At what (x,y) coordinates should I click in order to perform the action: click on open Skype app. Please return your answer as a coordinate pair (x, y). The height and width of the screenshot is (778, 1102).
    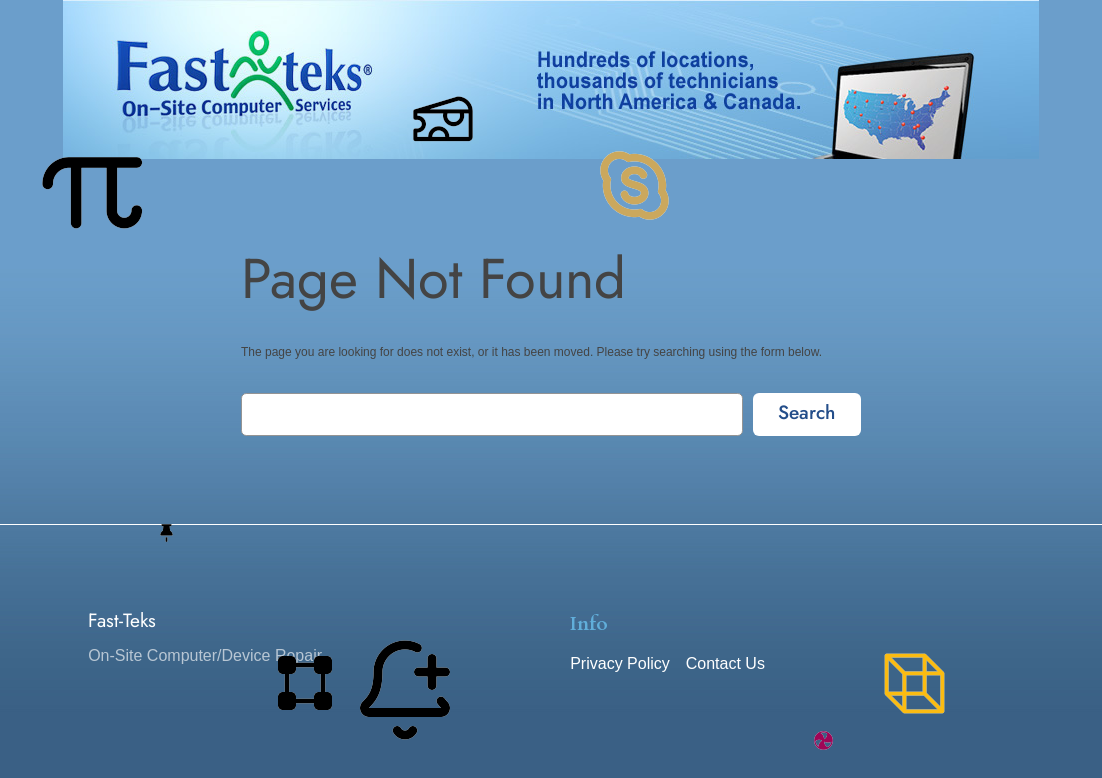
    Looking at the image, I should click on (634, 185).